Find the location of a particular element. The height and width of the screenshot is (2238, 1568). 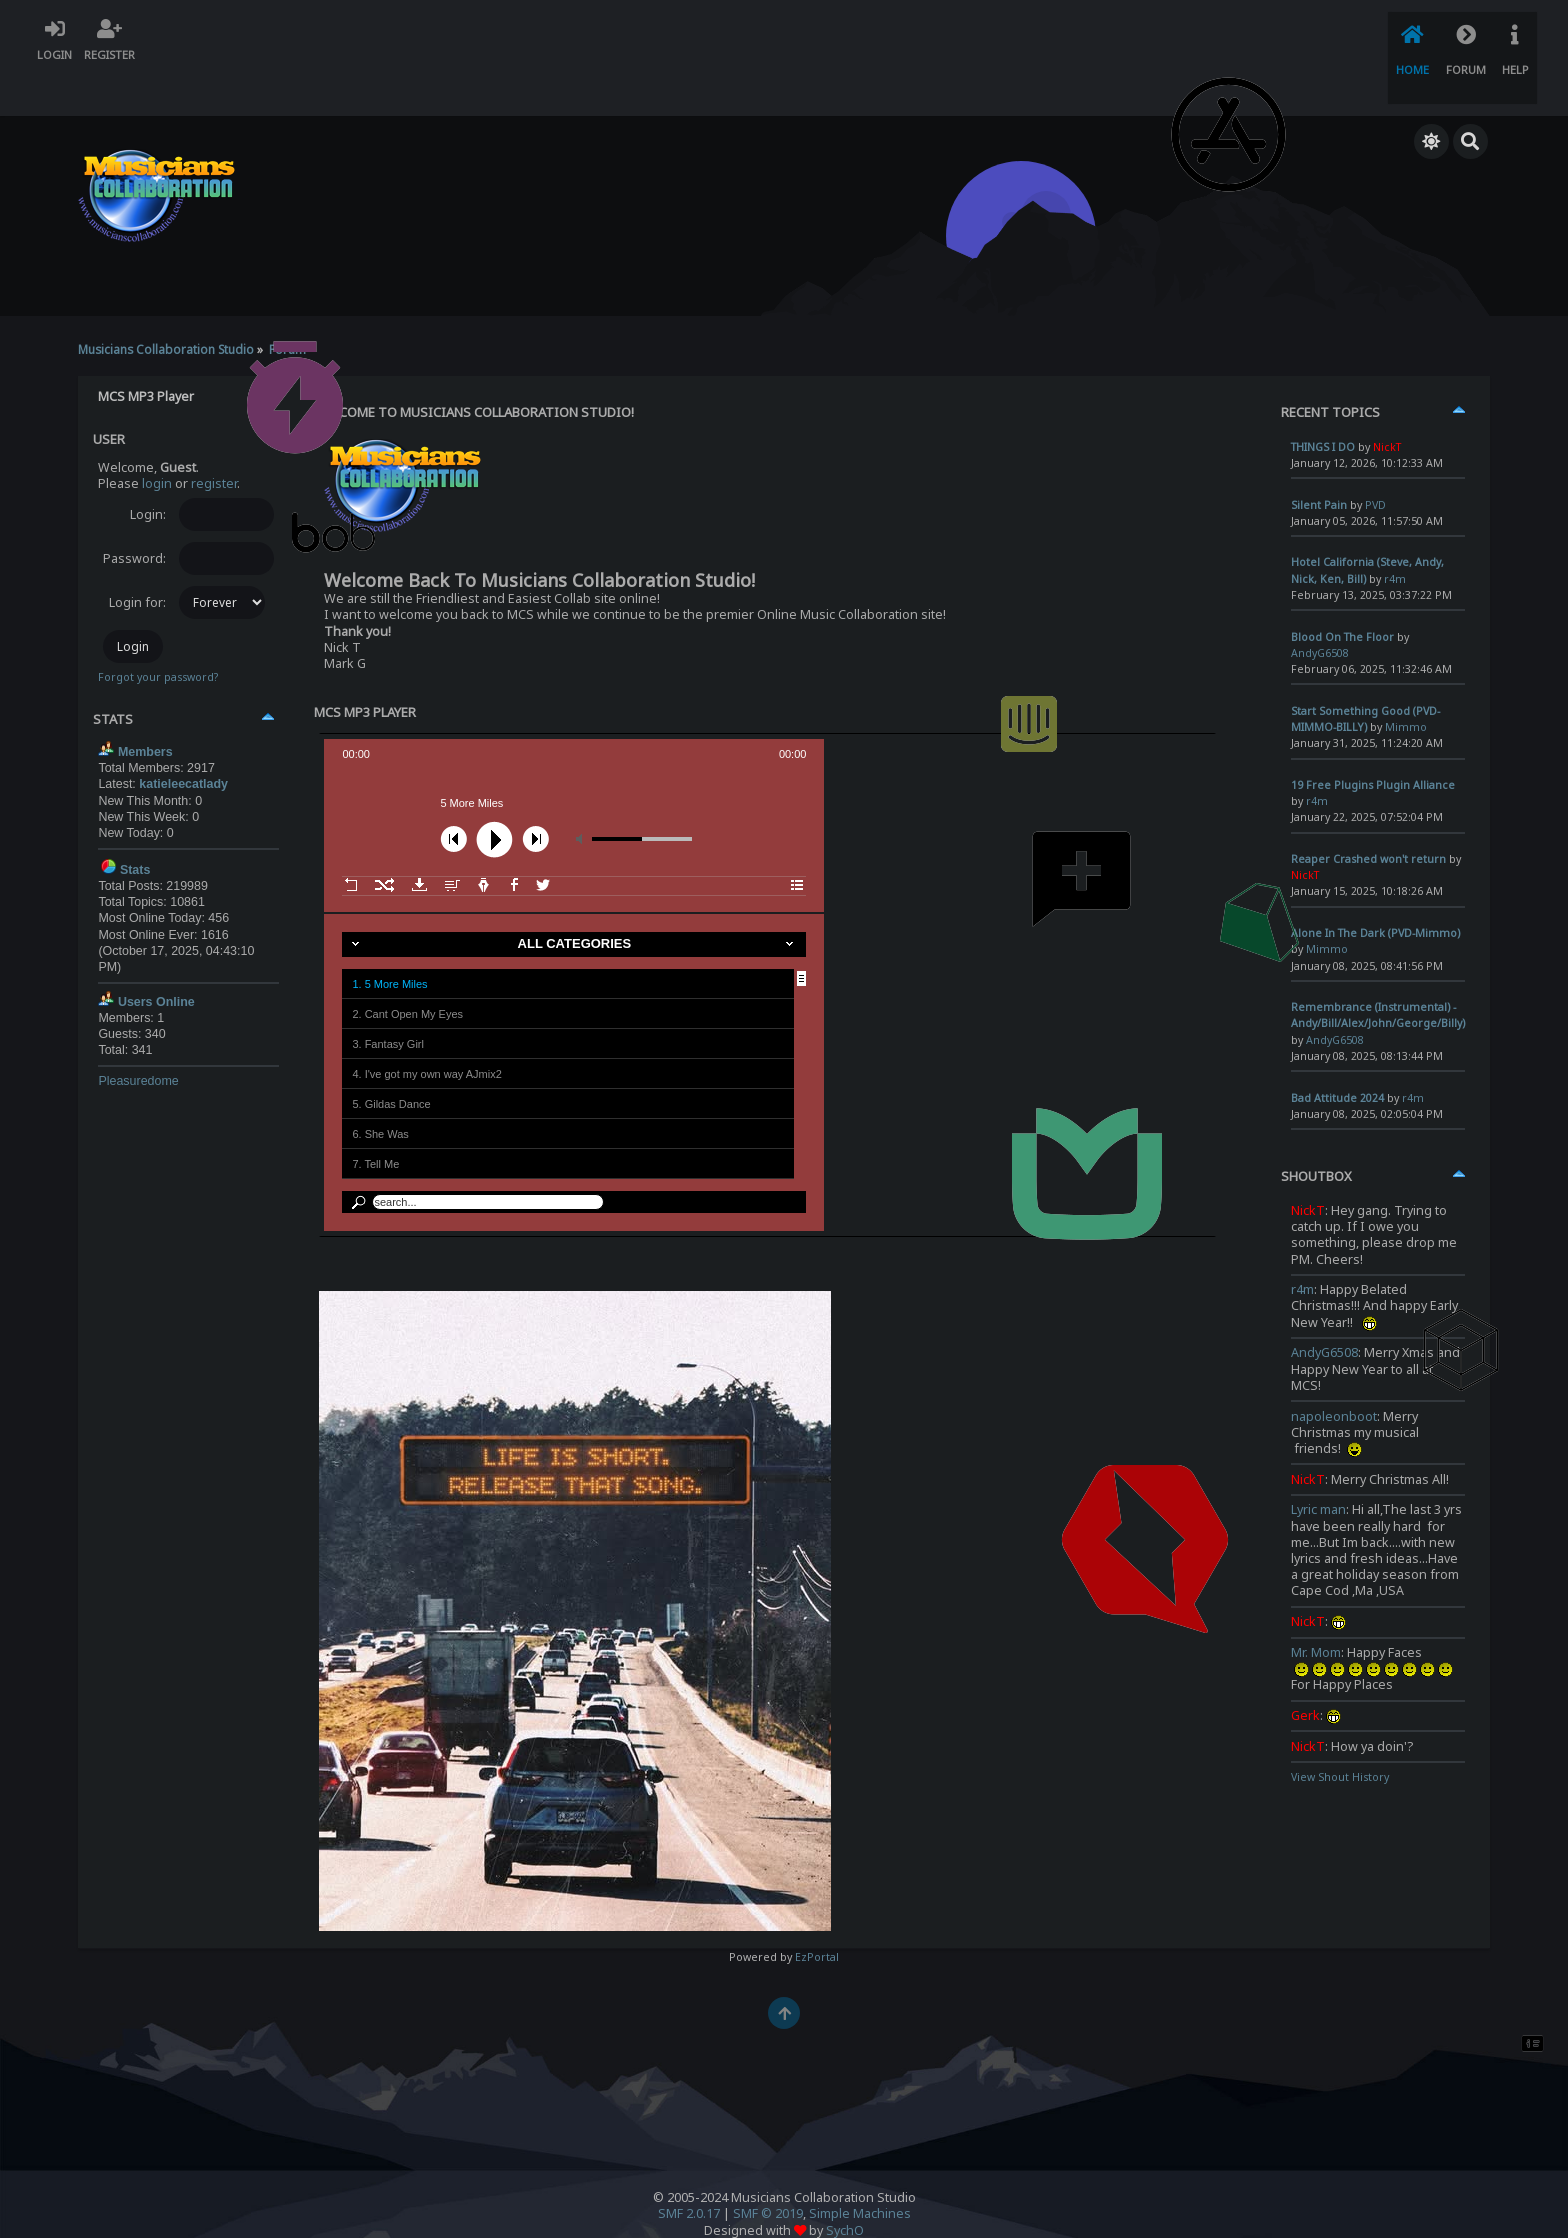

gurobi optimization software logo is located at coordinates (1259, 922).